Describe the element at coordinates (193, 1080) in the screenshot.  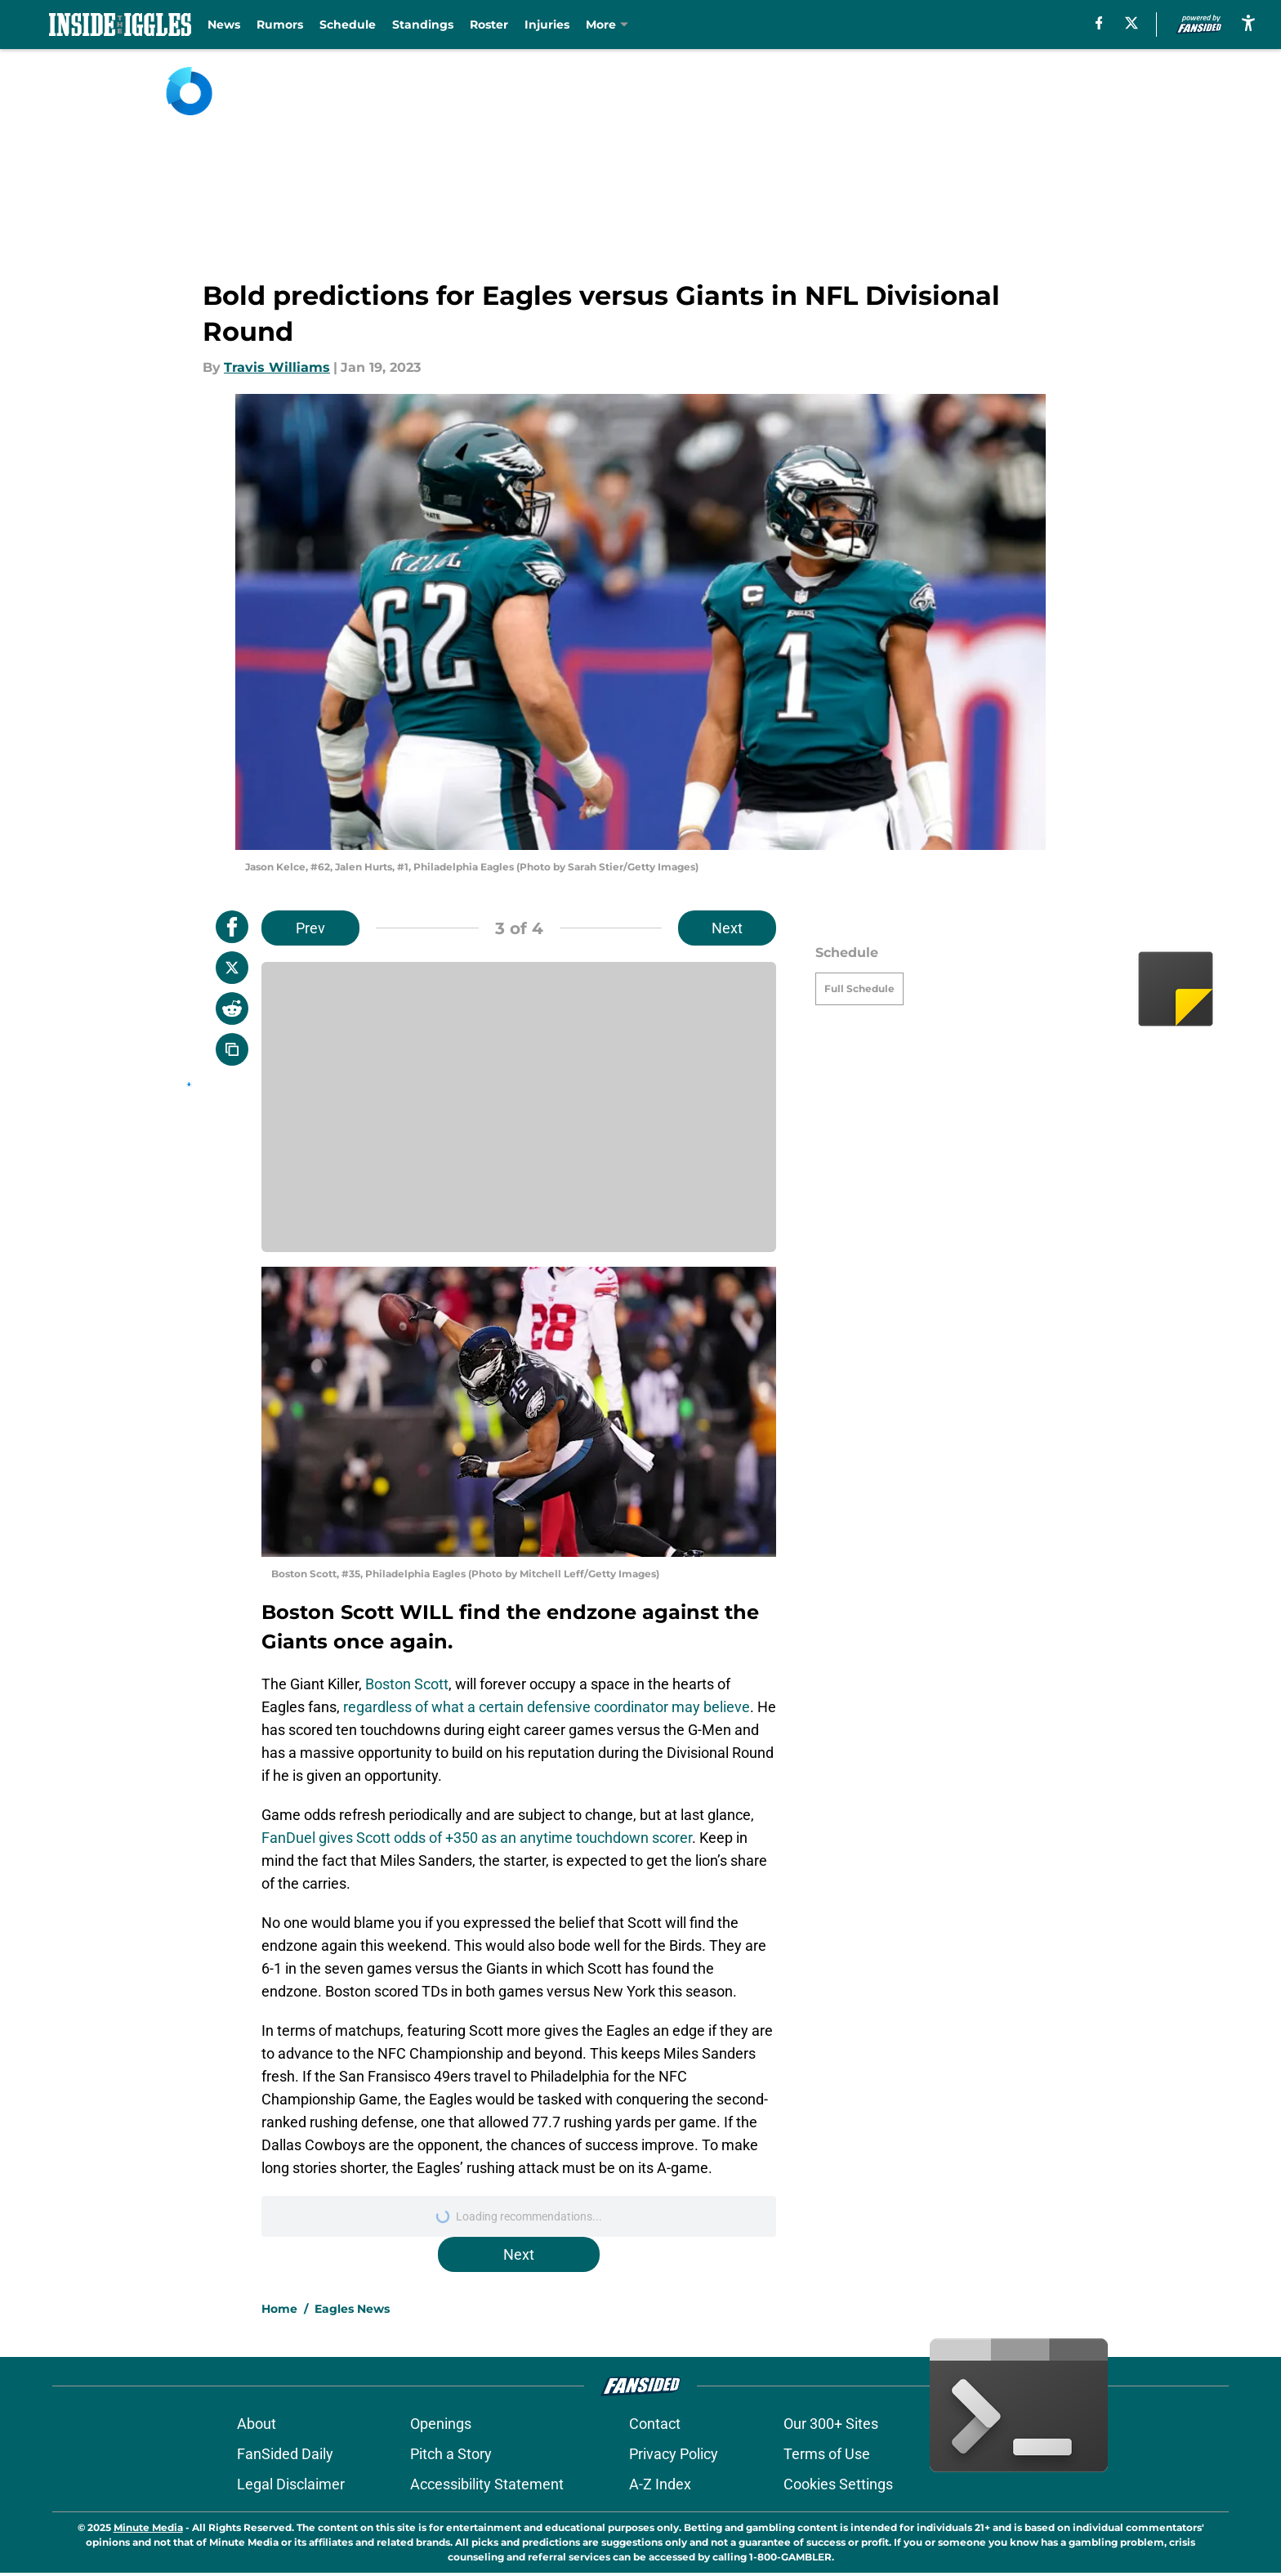
I see `indicates a file or item is being downloaded` at that location.